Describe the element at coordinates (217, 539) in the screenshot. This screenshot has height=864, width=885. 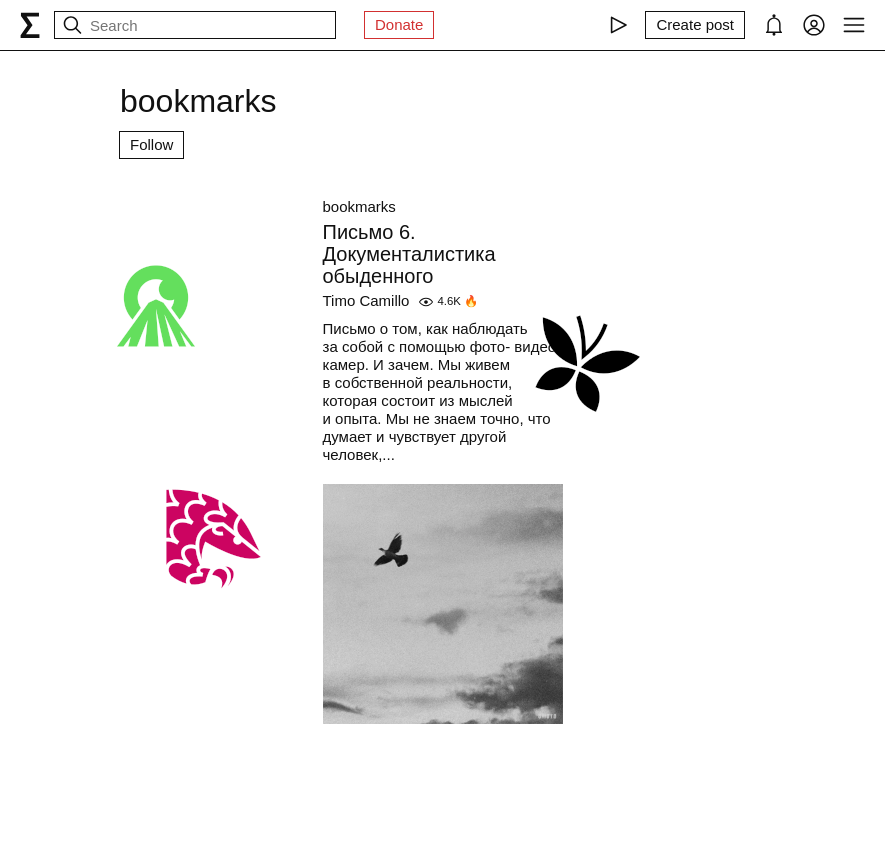
I see `pangolin character or creature icon` at that location.